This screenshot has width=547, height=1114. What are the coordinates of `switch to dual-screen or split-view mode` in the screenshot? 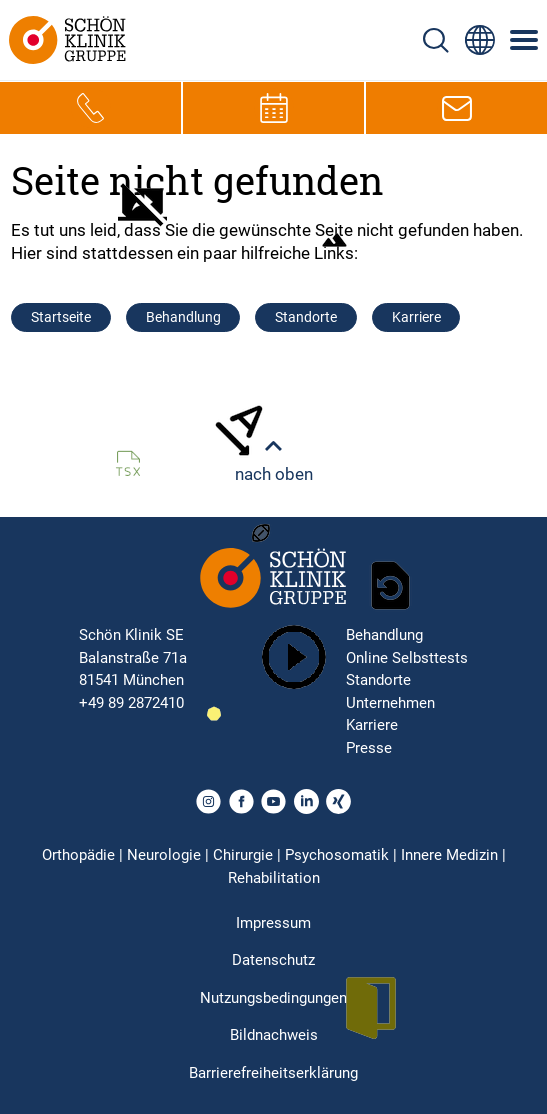 It's located at (371, 1005).